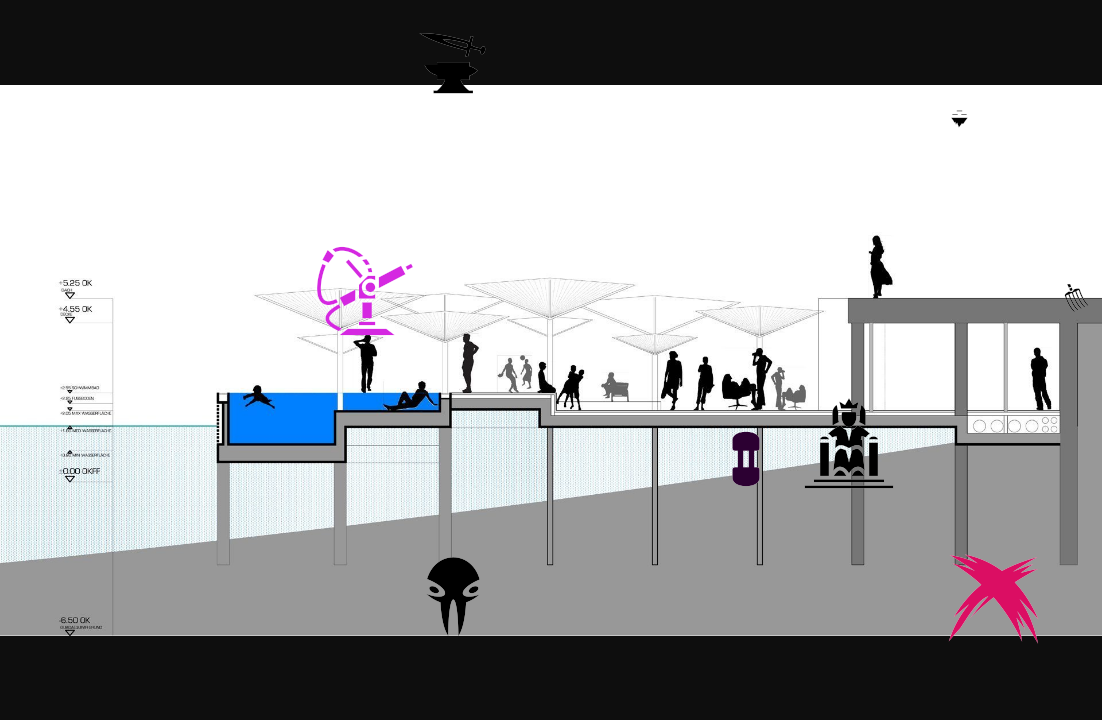  What do you see at coordinates (365, 291) in the screenshot?
I see `deploy defensive laser turret` at bounding box center [365, 291].